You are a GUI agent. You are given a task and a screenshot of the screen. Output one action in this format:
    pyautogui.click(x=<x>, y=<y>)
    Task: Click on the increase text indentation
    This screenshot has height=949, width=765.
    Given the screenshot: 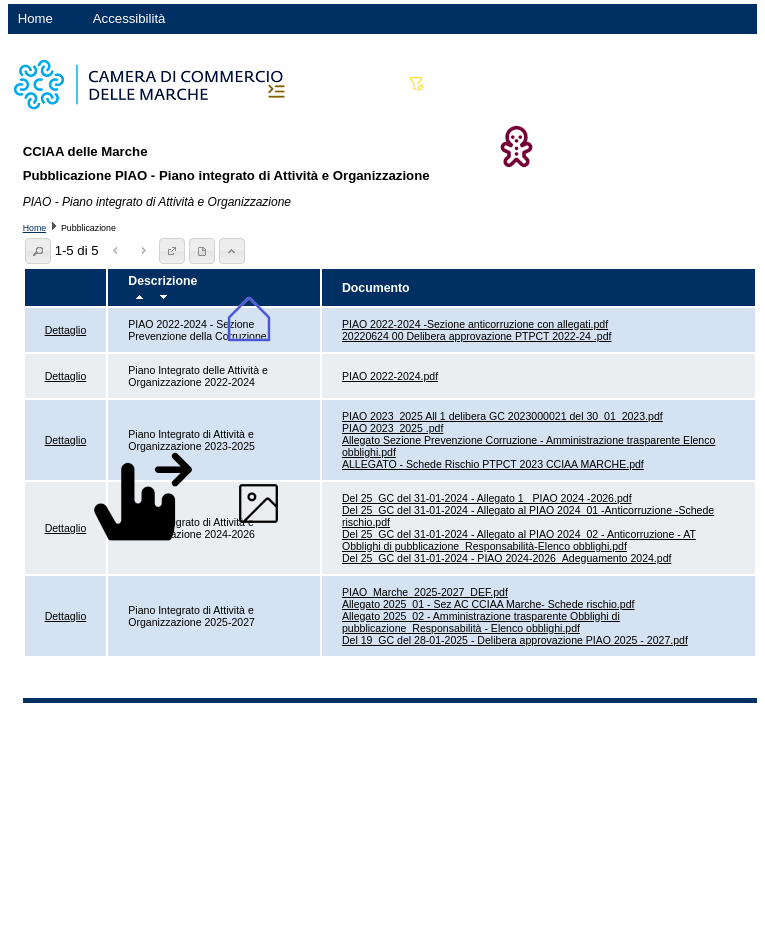 What is the action you would take?
    pyautogui.click(x=276, y=91)
    